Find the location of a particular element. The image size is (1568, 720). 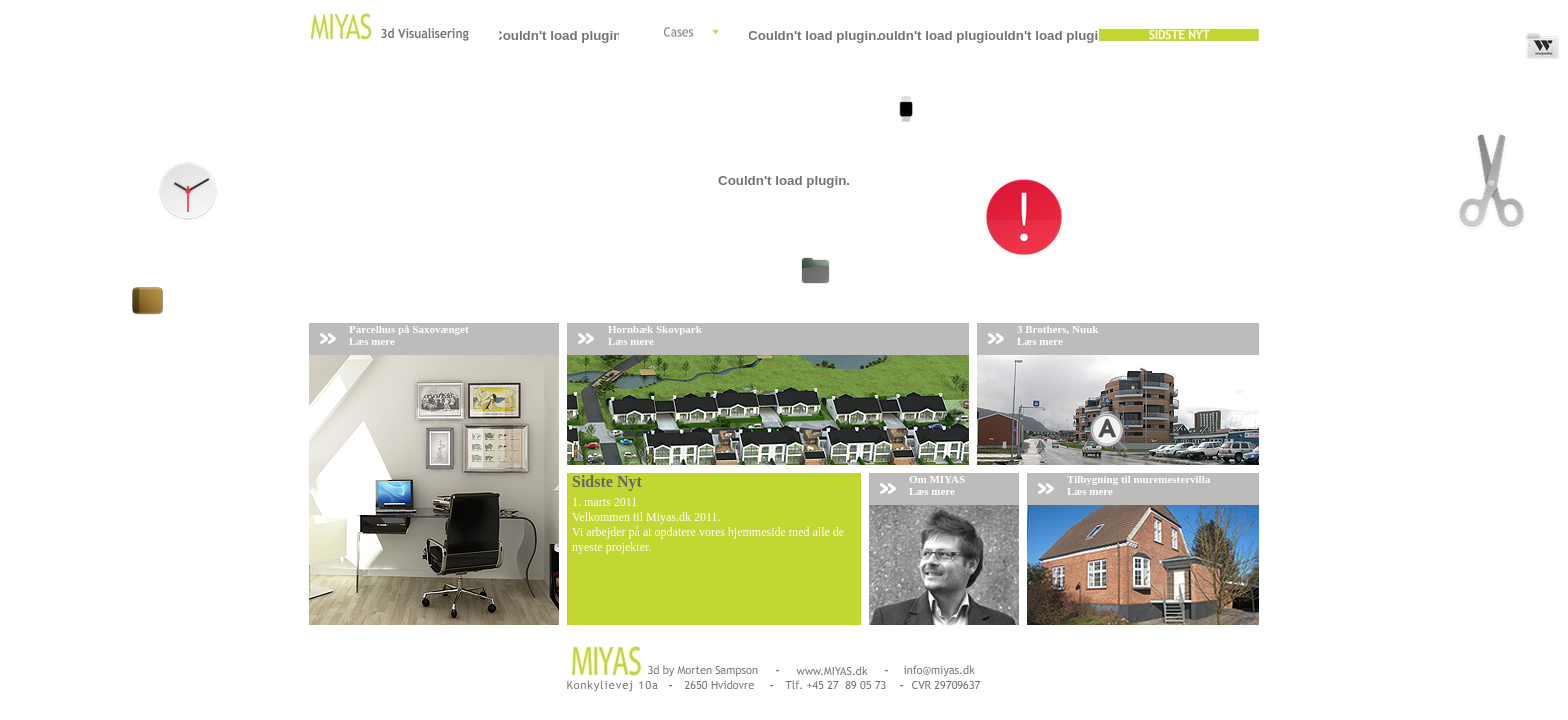

open folder containing saved wikipedia articles is located at coordinates (1542, 46).